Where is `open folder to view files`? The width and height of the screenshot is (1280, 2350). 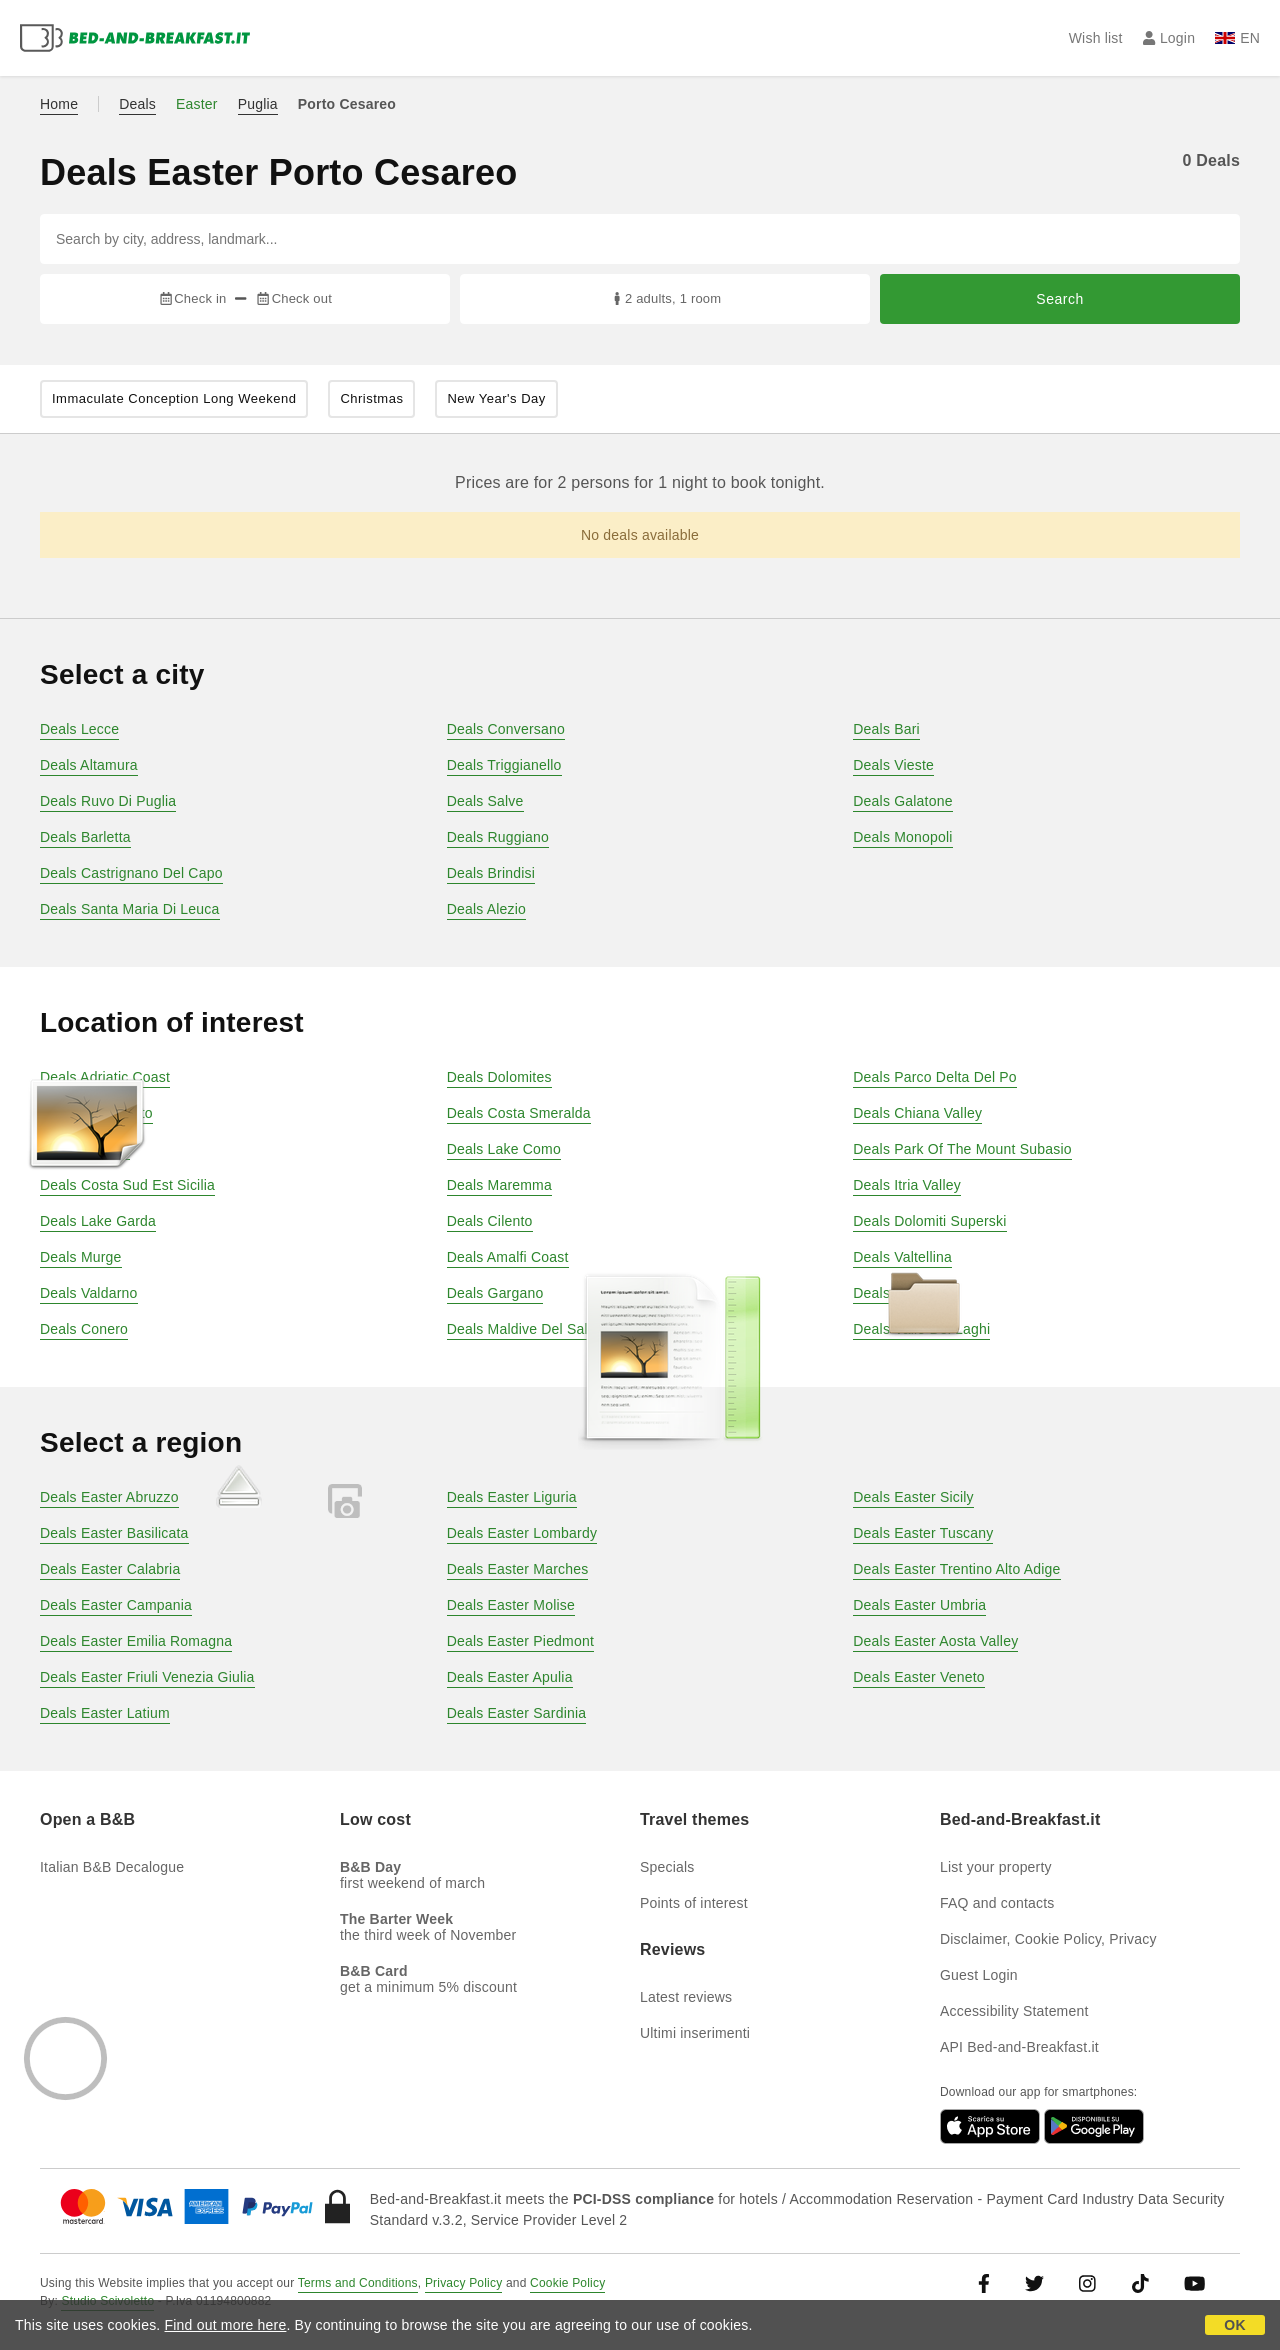 open folder to view files is located at coordinates (924, 1307).